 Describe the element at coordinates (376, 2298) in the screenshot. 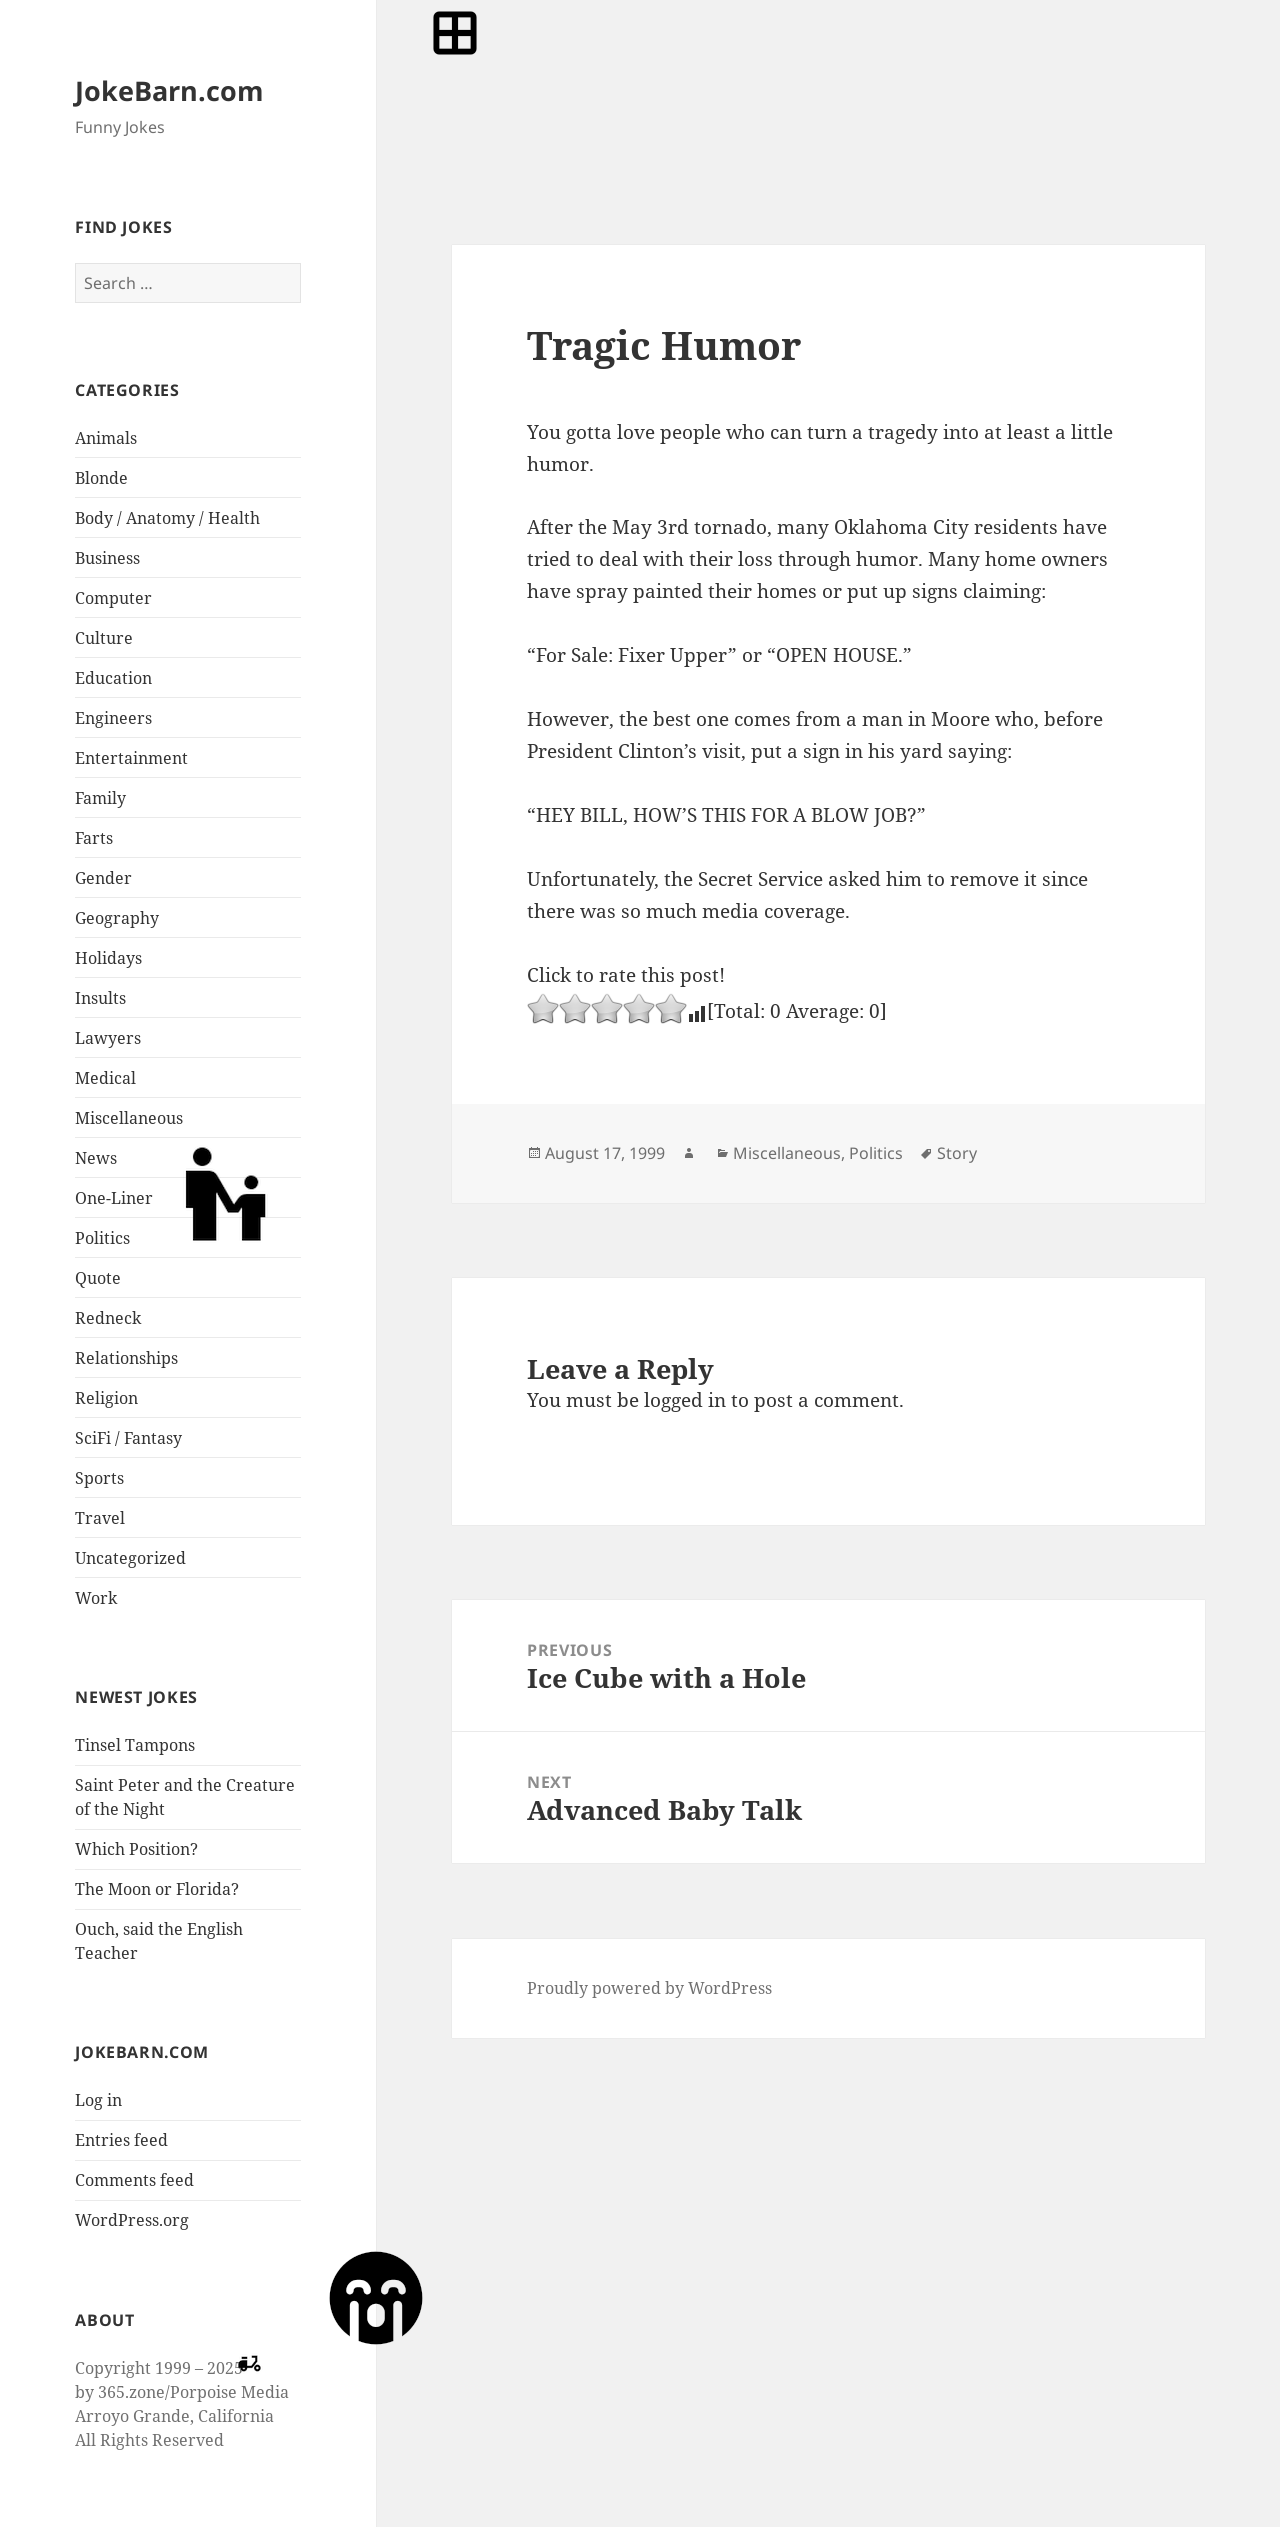

I see `react with a crying or sad emotion` at that location.